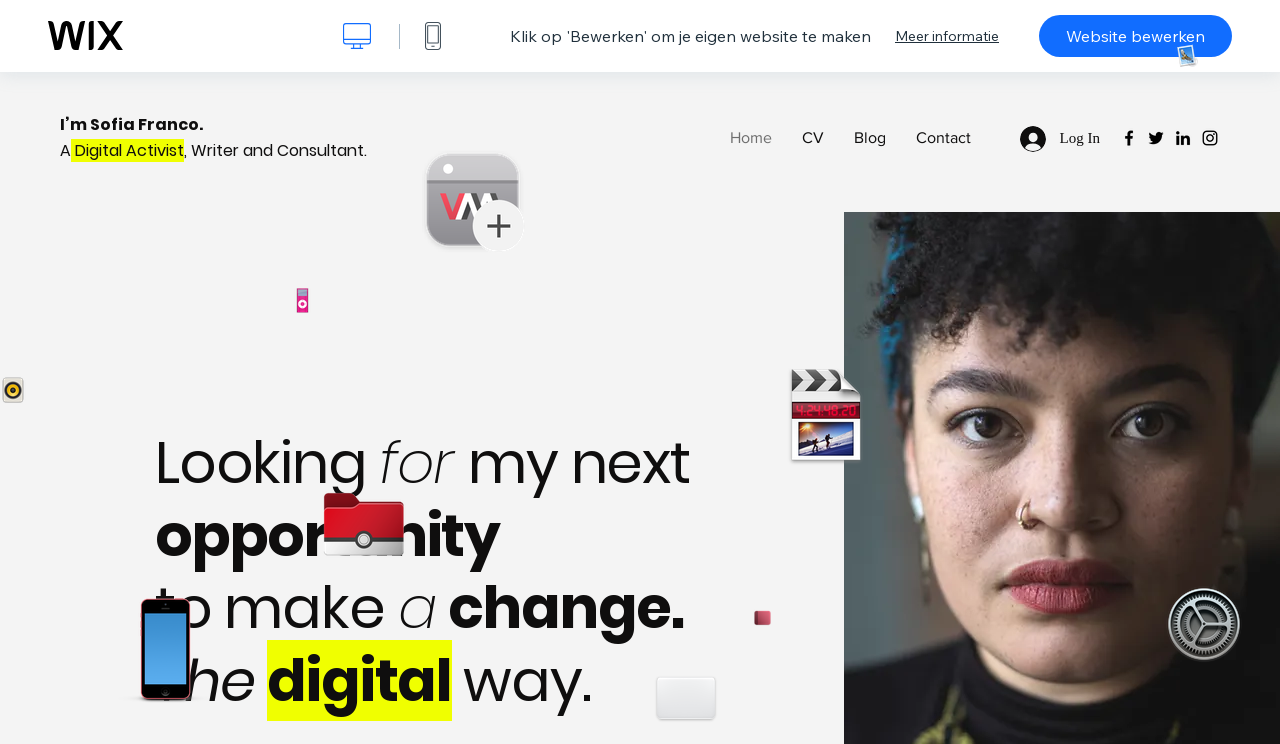 This screenshot has width=1280, height=744. What do you see at coordinates (165, 650) in the screenshot?
I see `manage connected iPhone 5c device` at bounding box center [165, 650].